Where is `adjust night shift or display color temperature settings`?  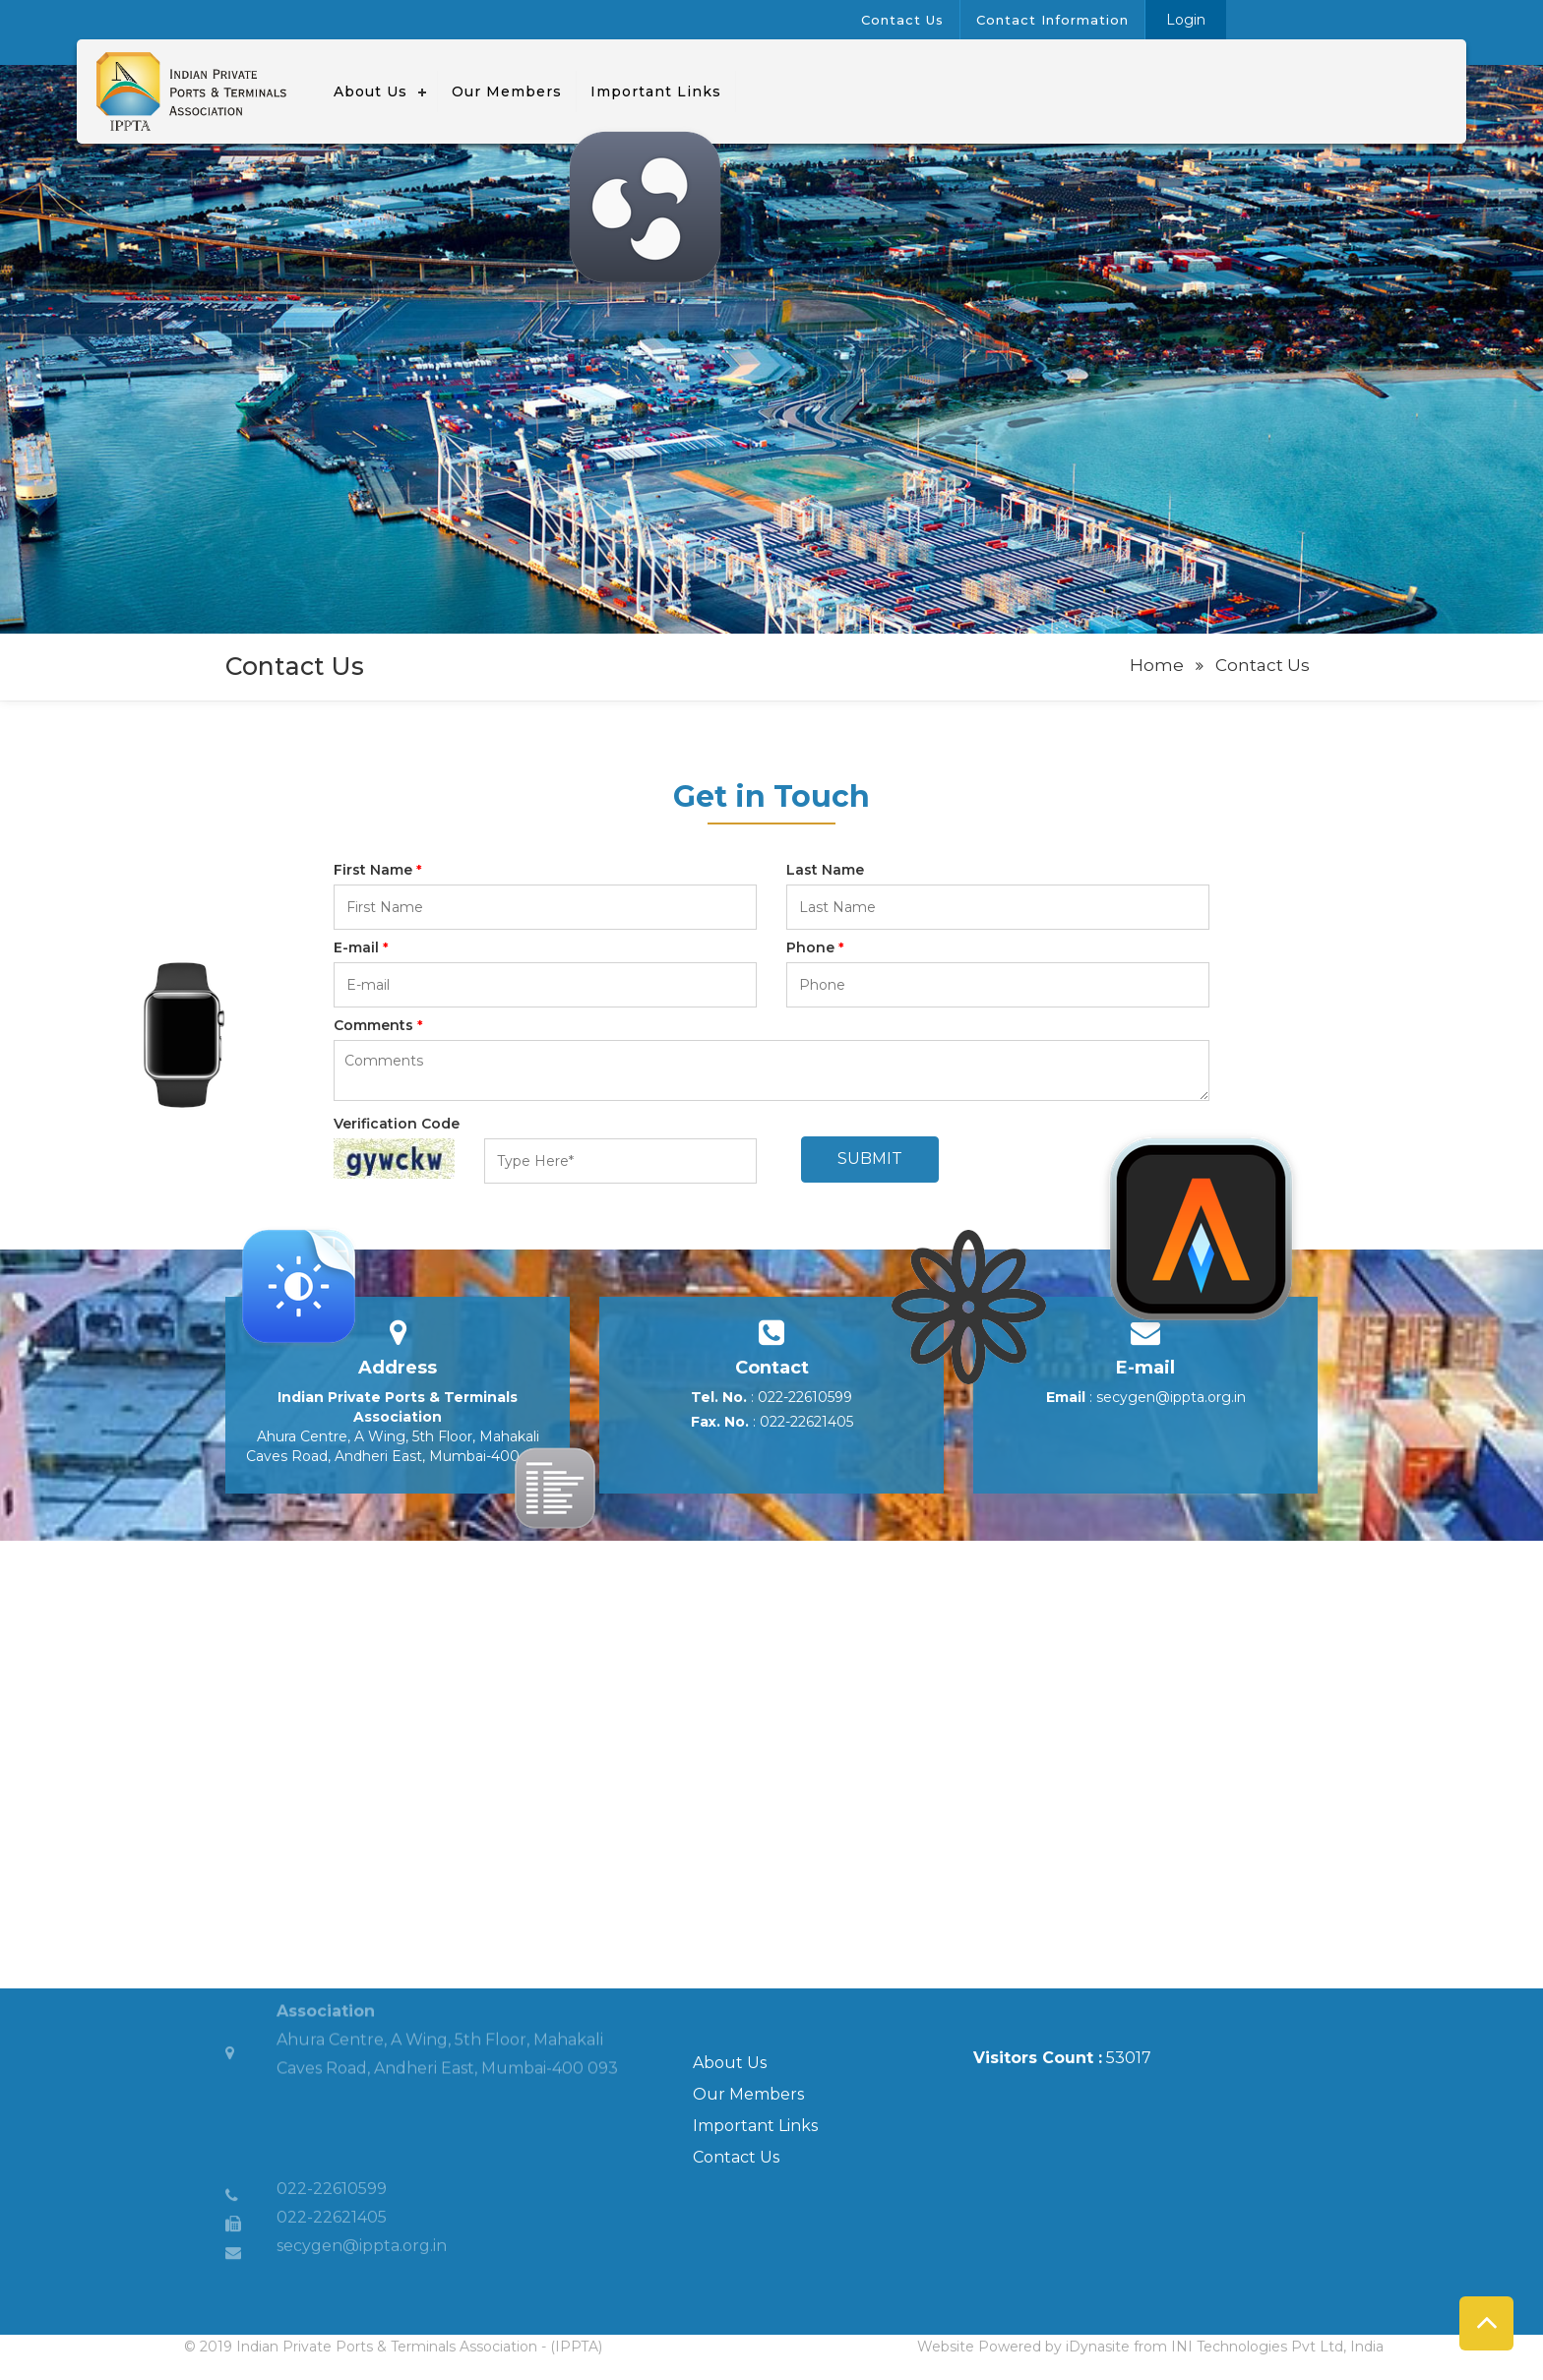 adjust night shift or display color temperature settings is located at coordinates (298, 1286).